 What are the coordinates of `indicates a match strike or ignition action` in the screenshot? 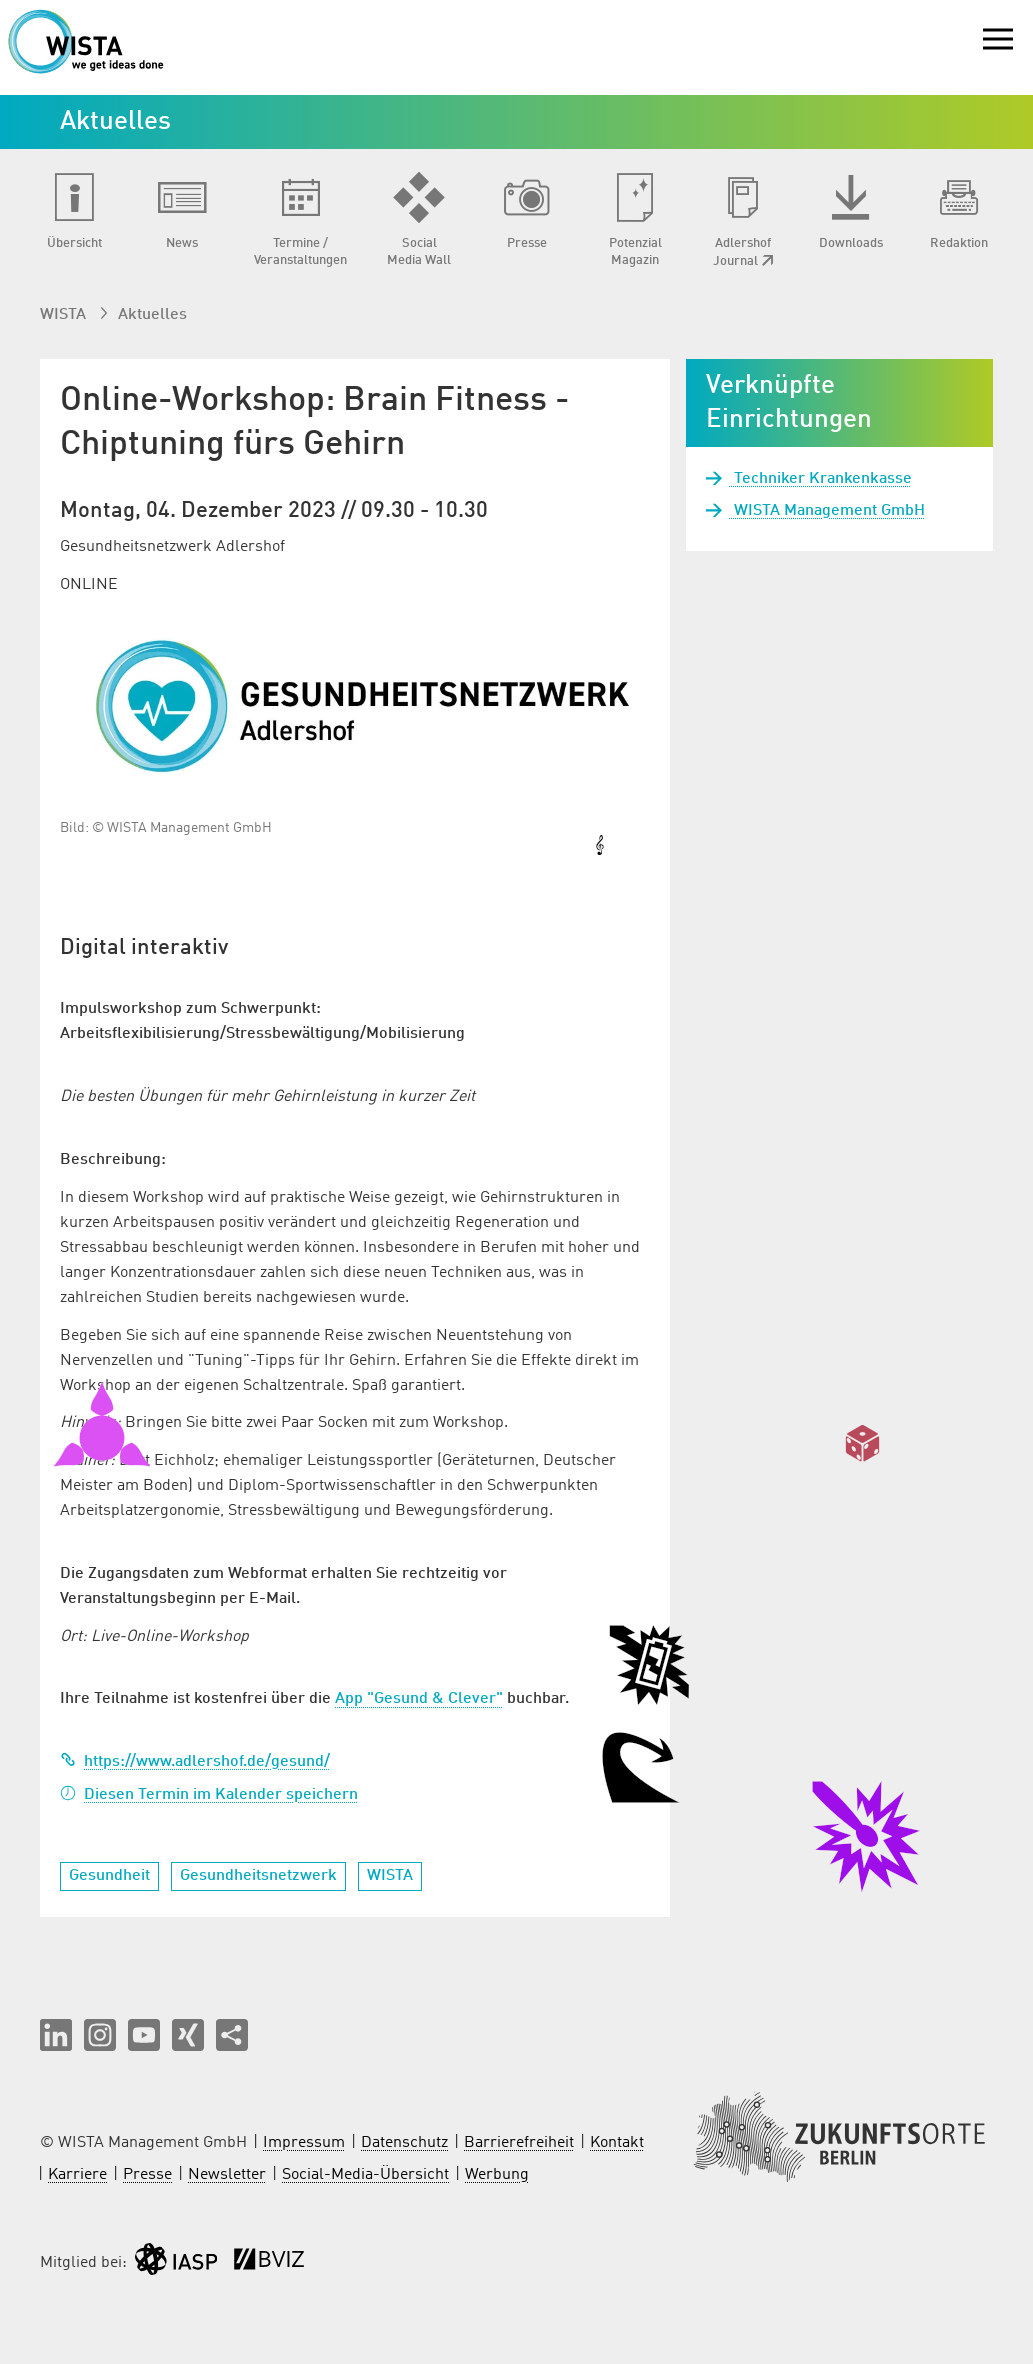 It's located at (868, 1837).